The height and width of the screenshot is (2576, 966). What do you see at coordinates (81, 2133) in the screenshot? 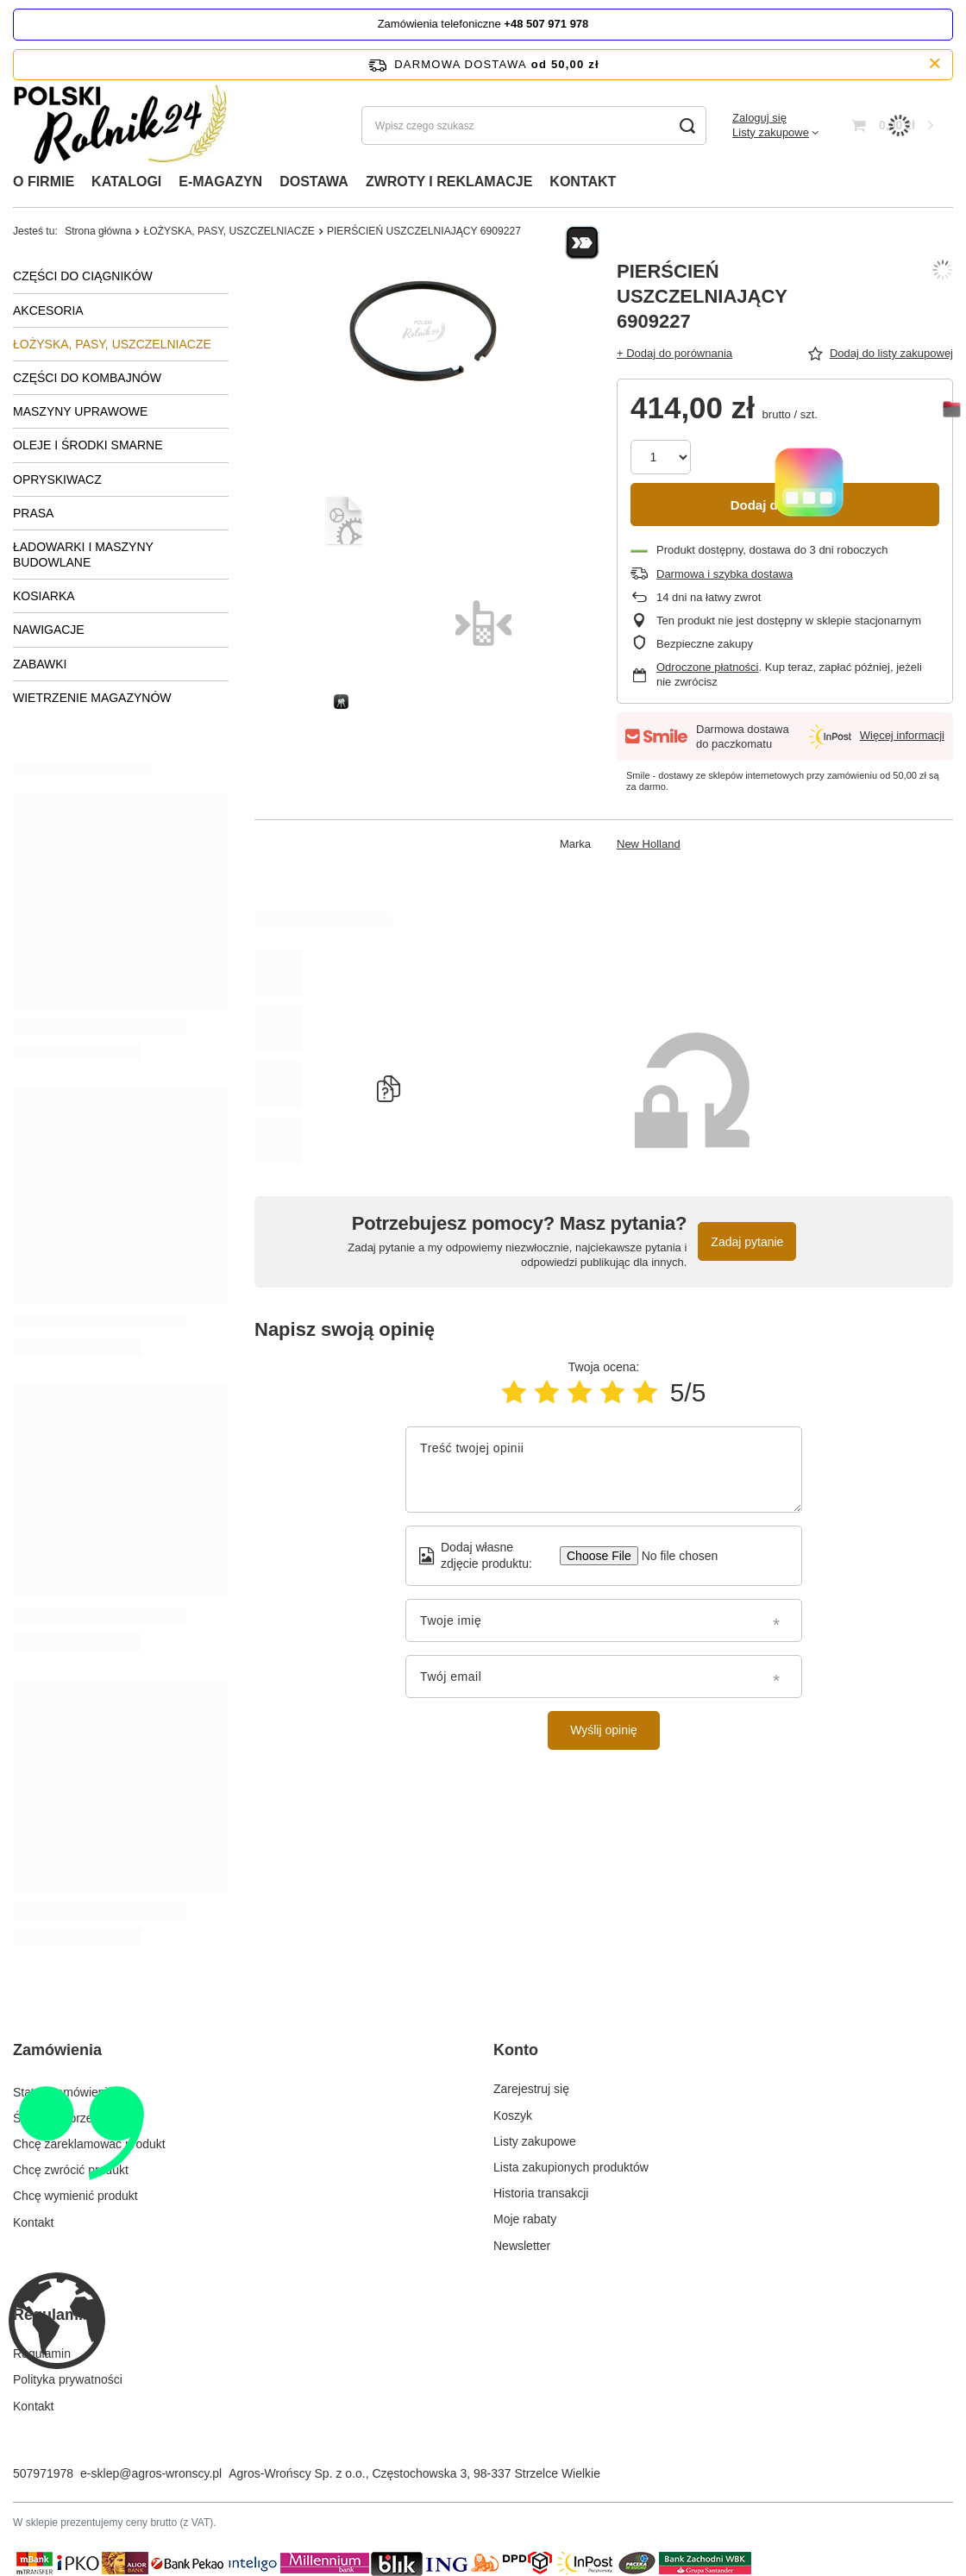
I see `punctuation input mode is currently inactive` at bounding box center [81, 2133].